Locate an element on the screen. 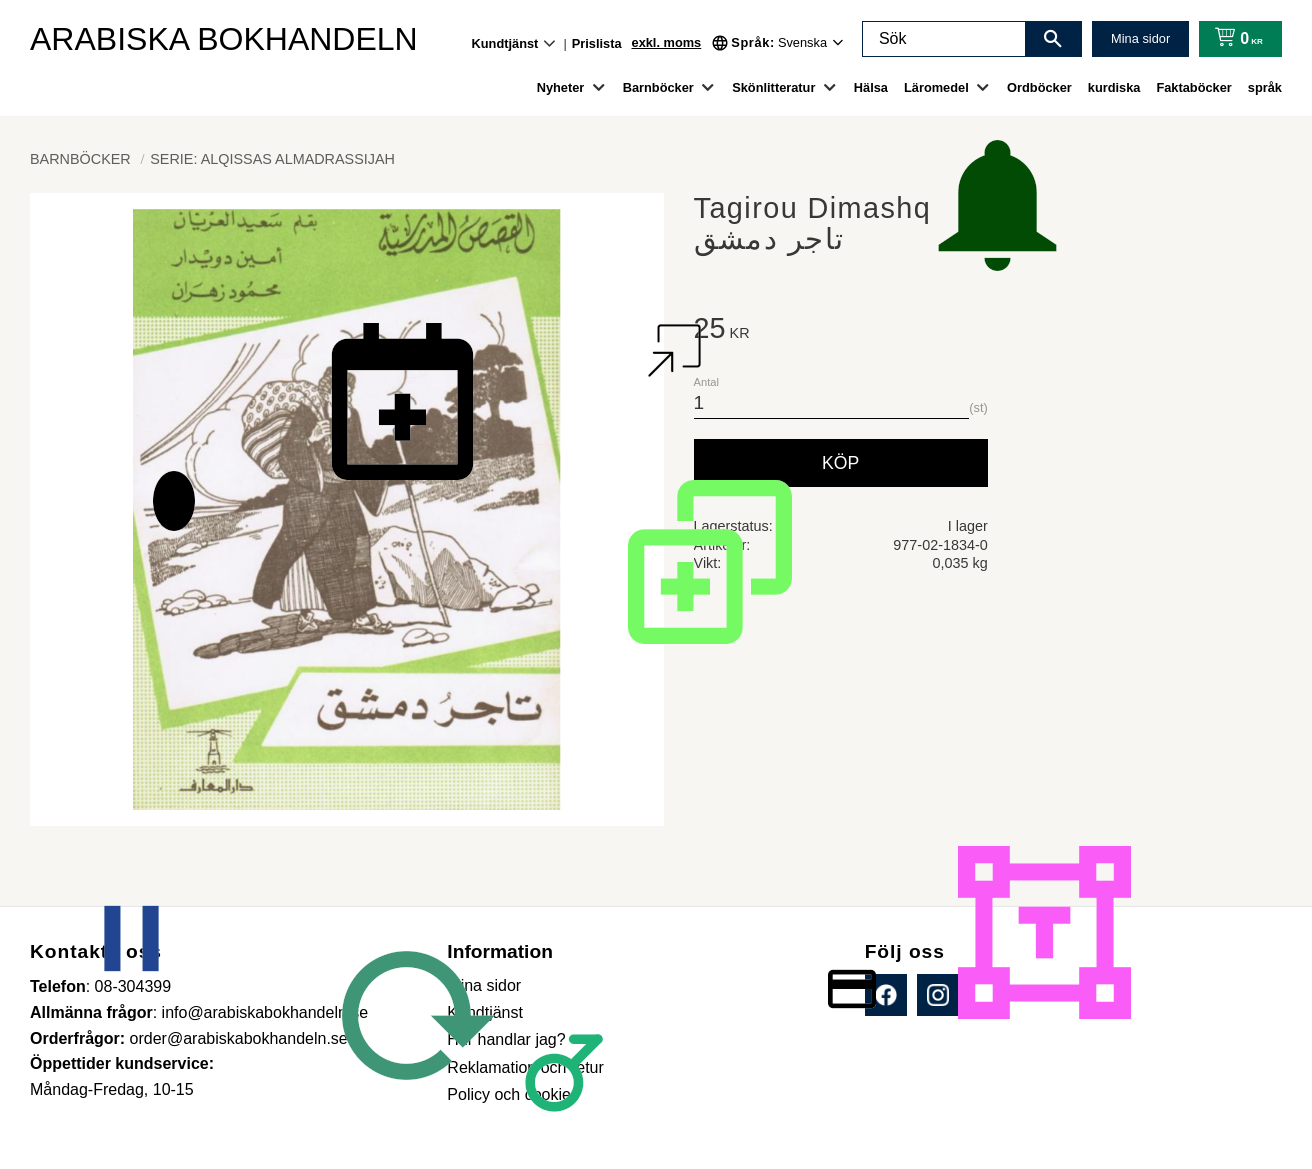 This screenshot has width=1312, height=1169. import or bring content into the current view is located at coordinates (674, 350).